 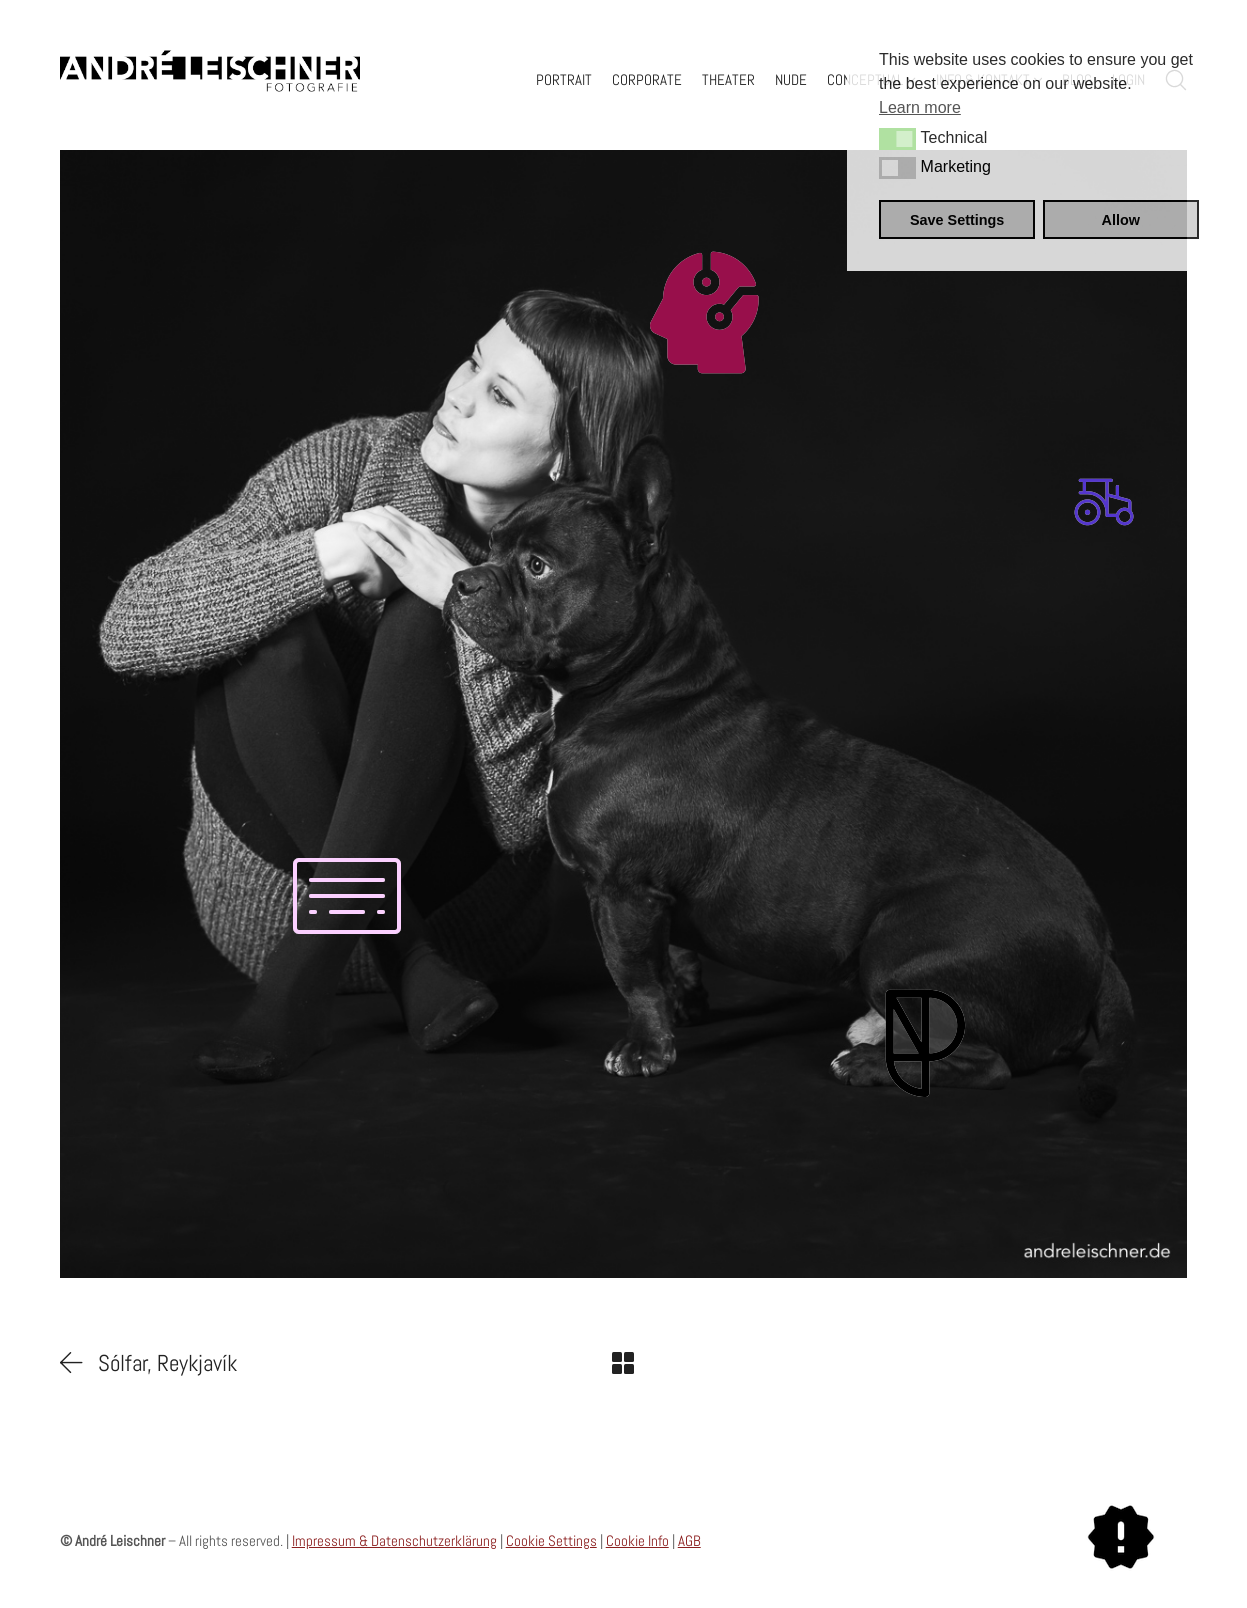 I want to click on indicates new or recently added content, so click(x=1121, y=1537).